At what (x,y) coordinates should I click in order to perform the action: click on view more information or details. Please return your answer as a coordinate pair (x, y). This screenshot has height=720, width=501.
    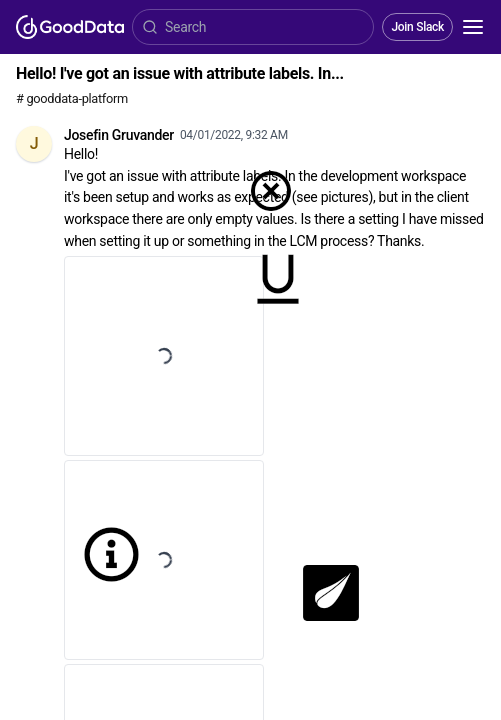
    Looking at the image, I should click on (111, 554).